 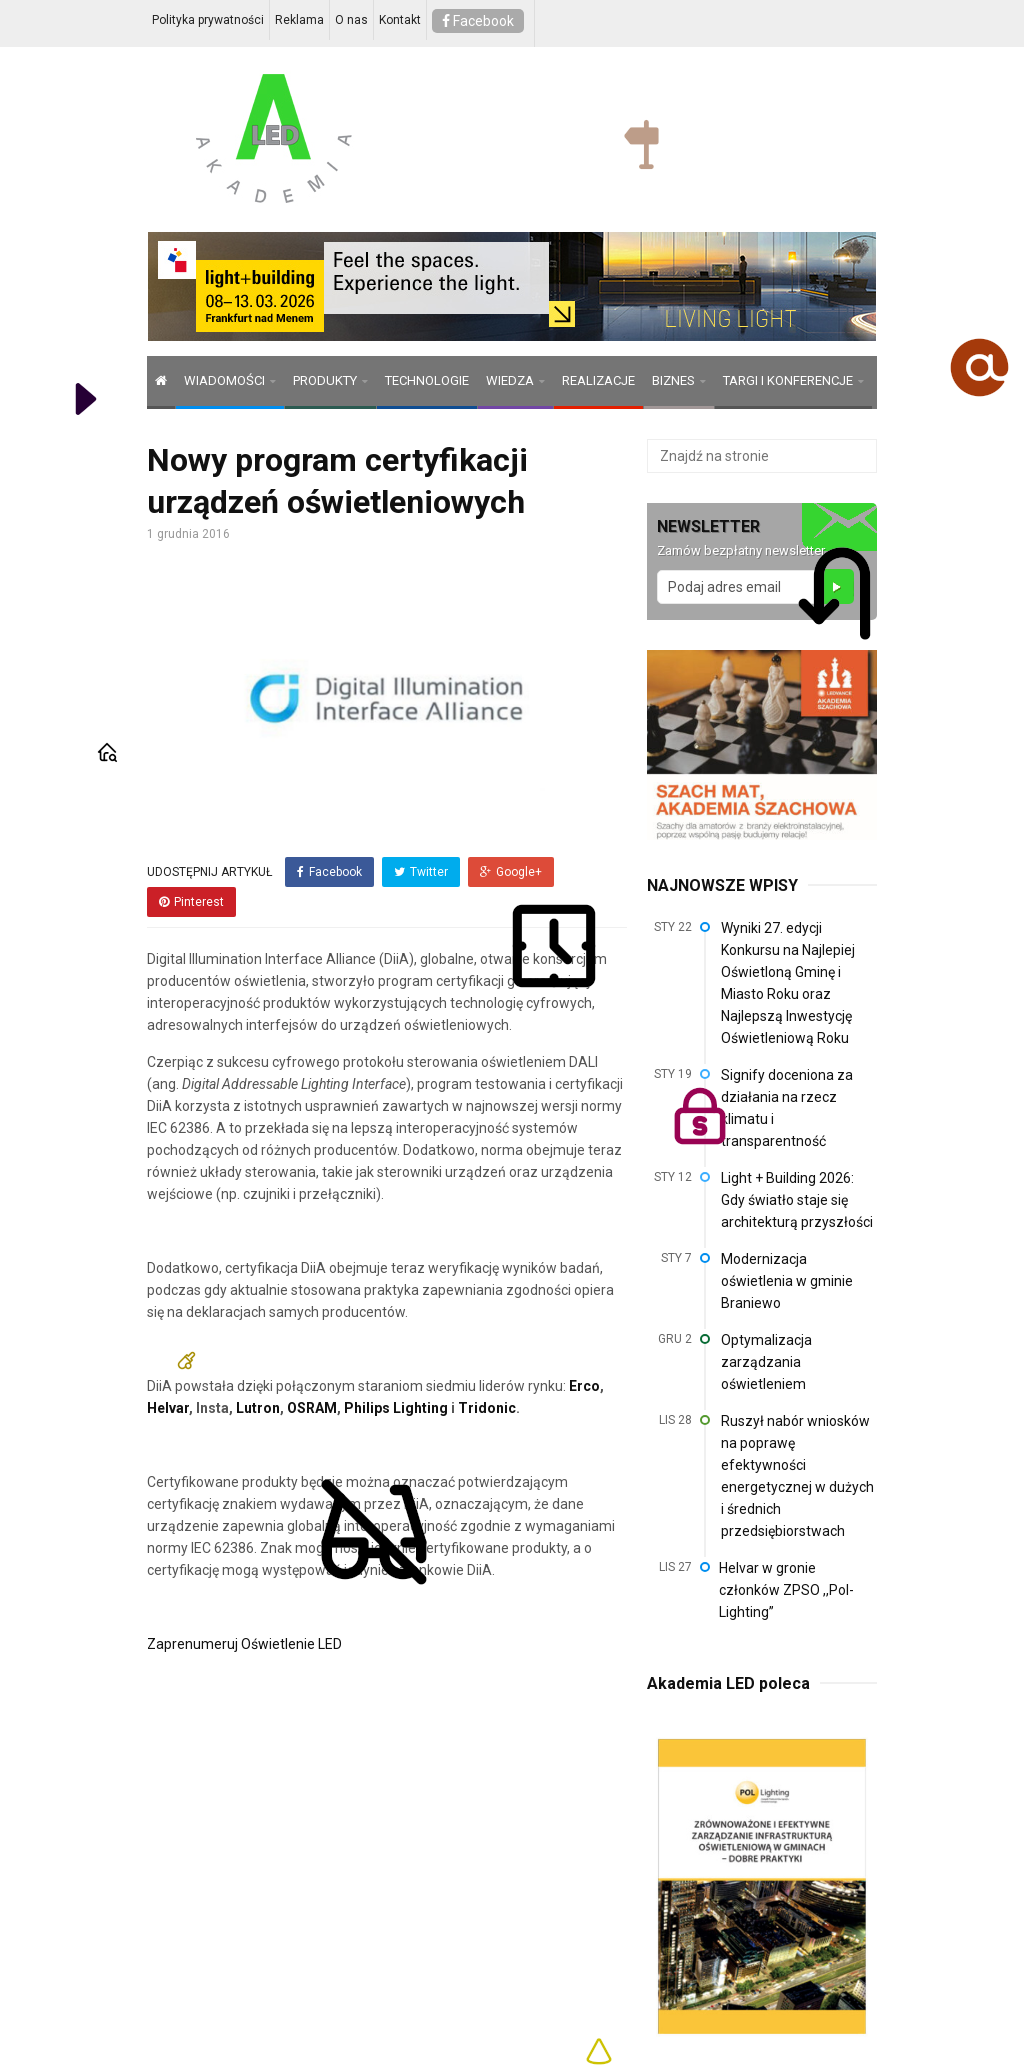 What do you see at coordinates (700, 1116) in the screenshot?
I see `access Samsung Pass password manager` at bounding box center [700, 1116].